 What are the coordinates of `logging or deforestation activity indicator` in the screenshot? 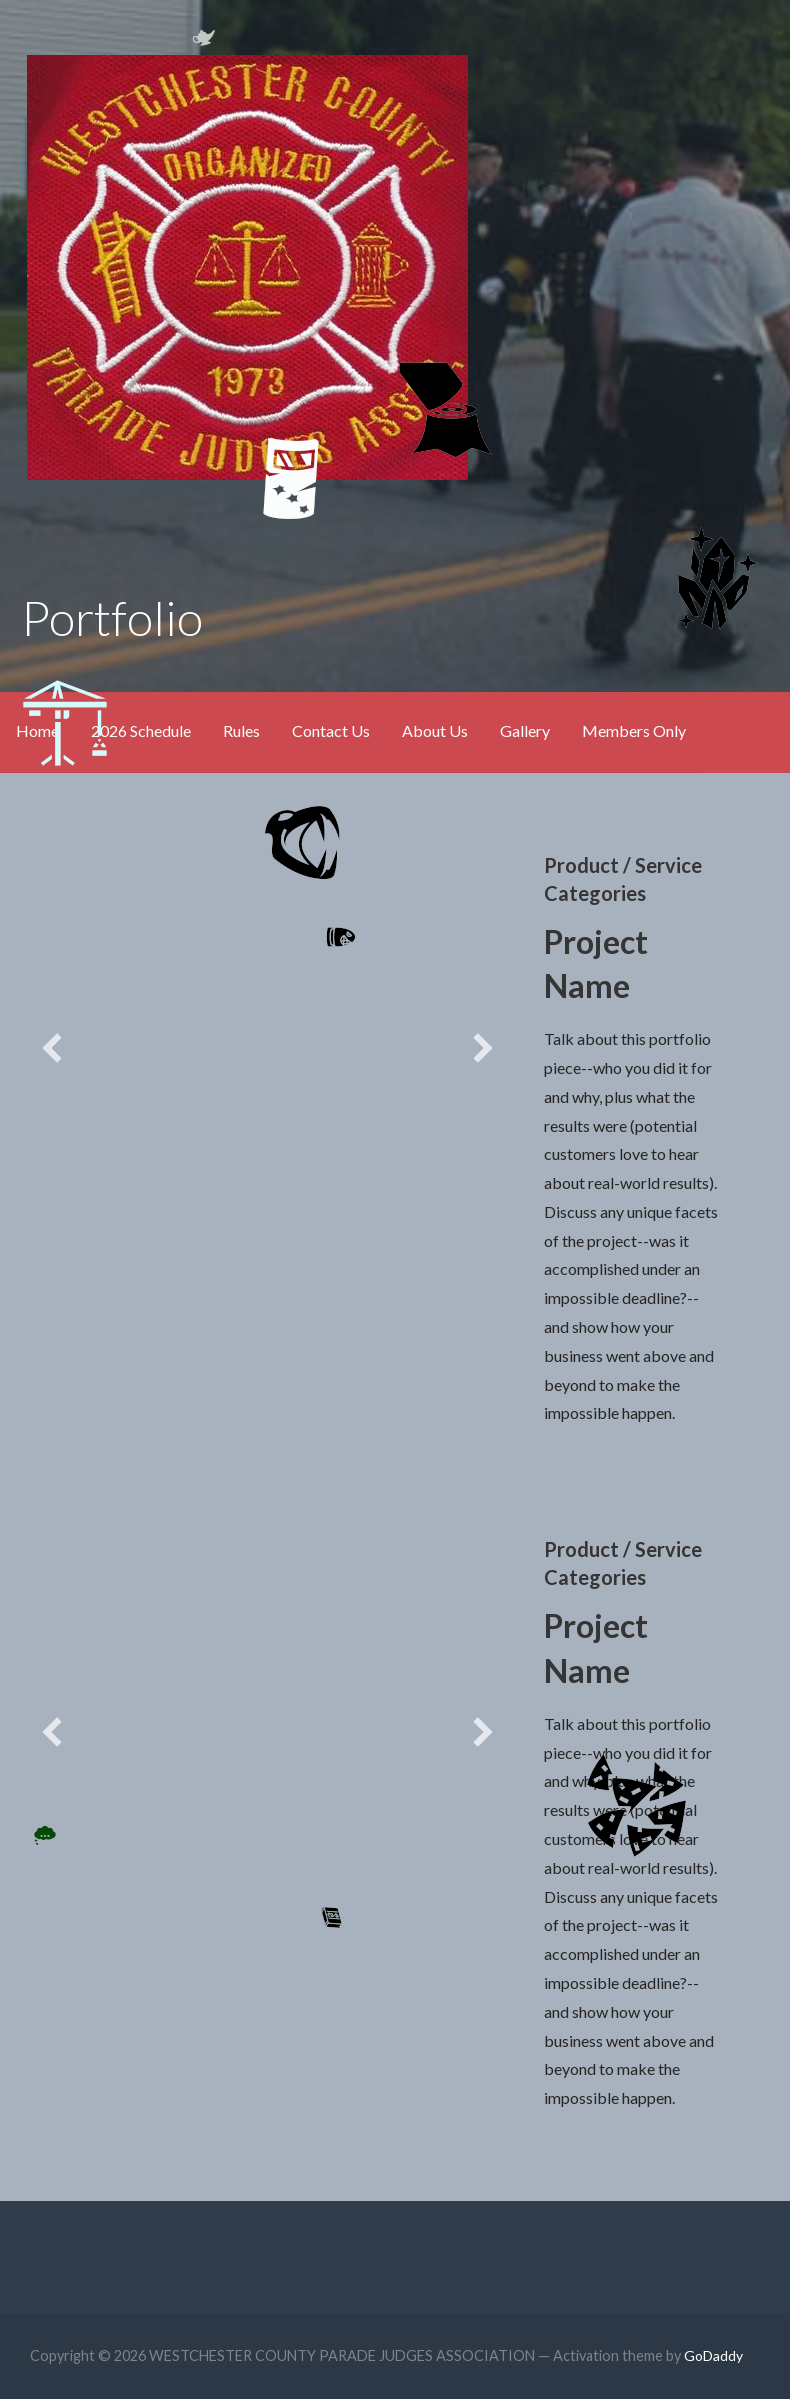 It's located at (446, 410).